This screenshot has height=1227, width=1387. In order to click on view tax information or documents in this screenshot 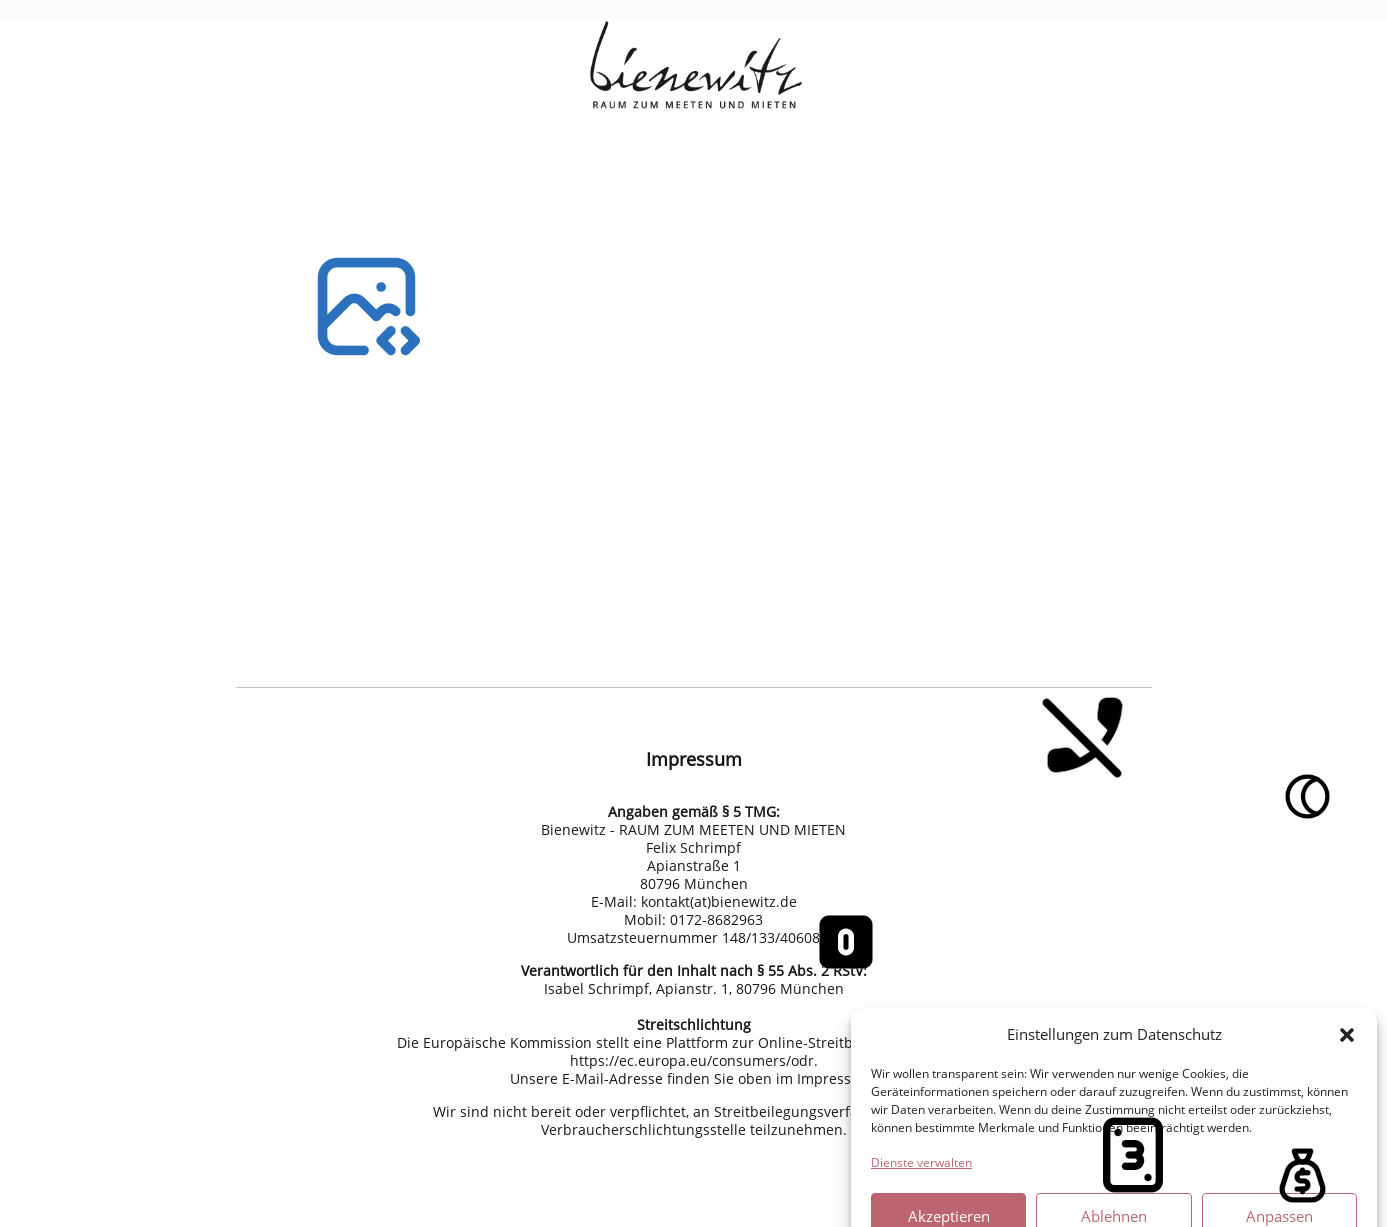, I will do `click(1302, 1175)`.